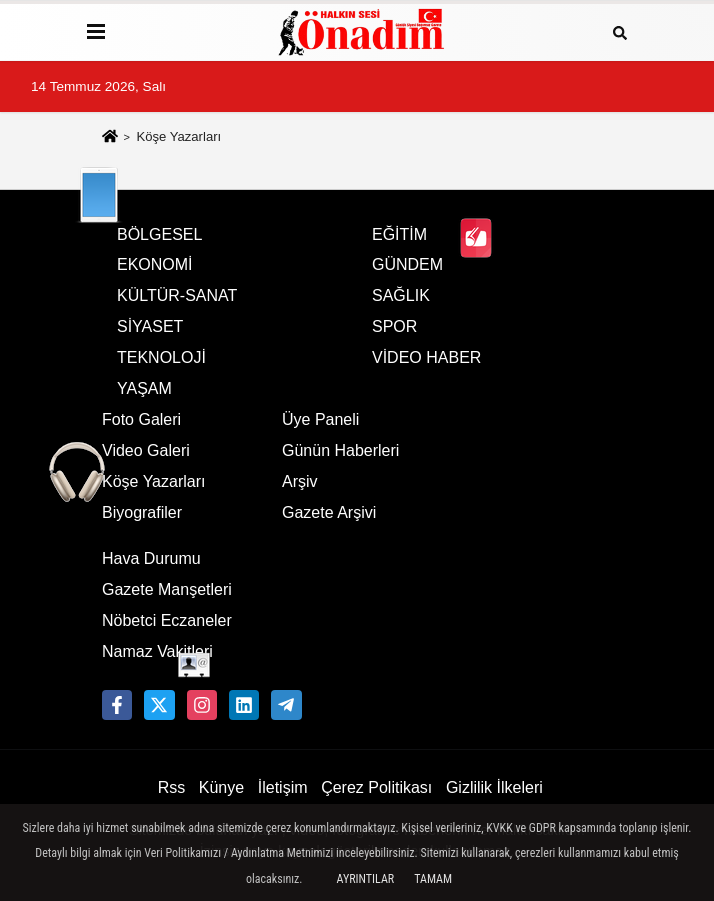  What do you see at coordinates (99, 190) in the screenshot?
I see `indicates a connected iPad Mini device` at bounding box center [99, 190].